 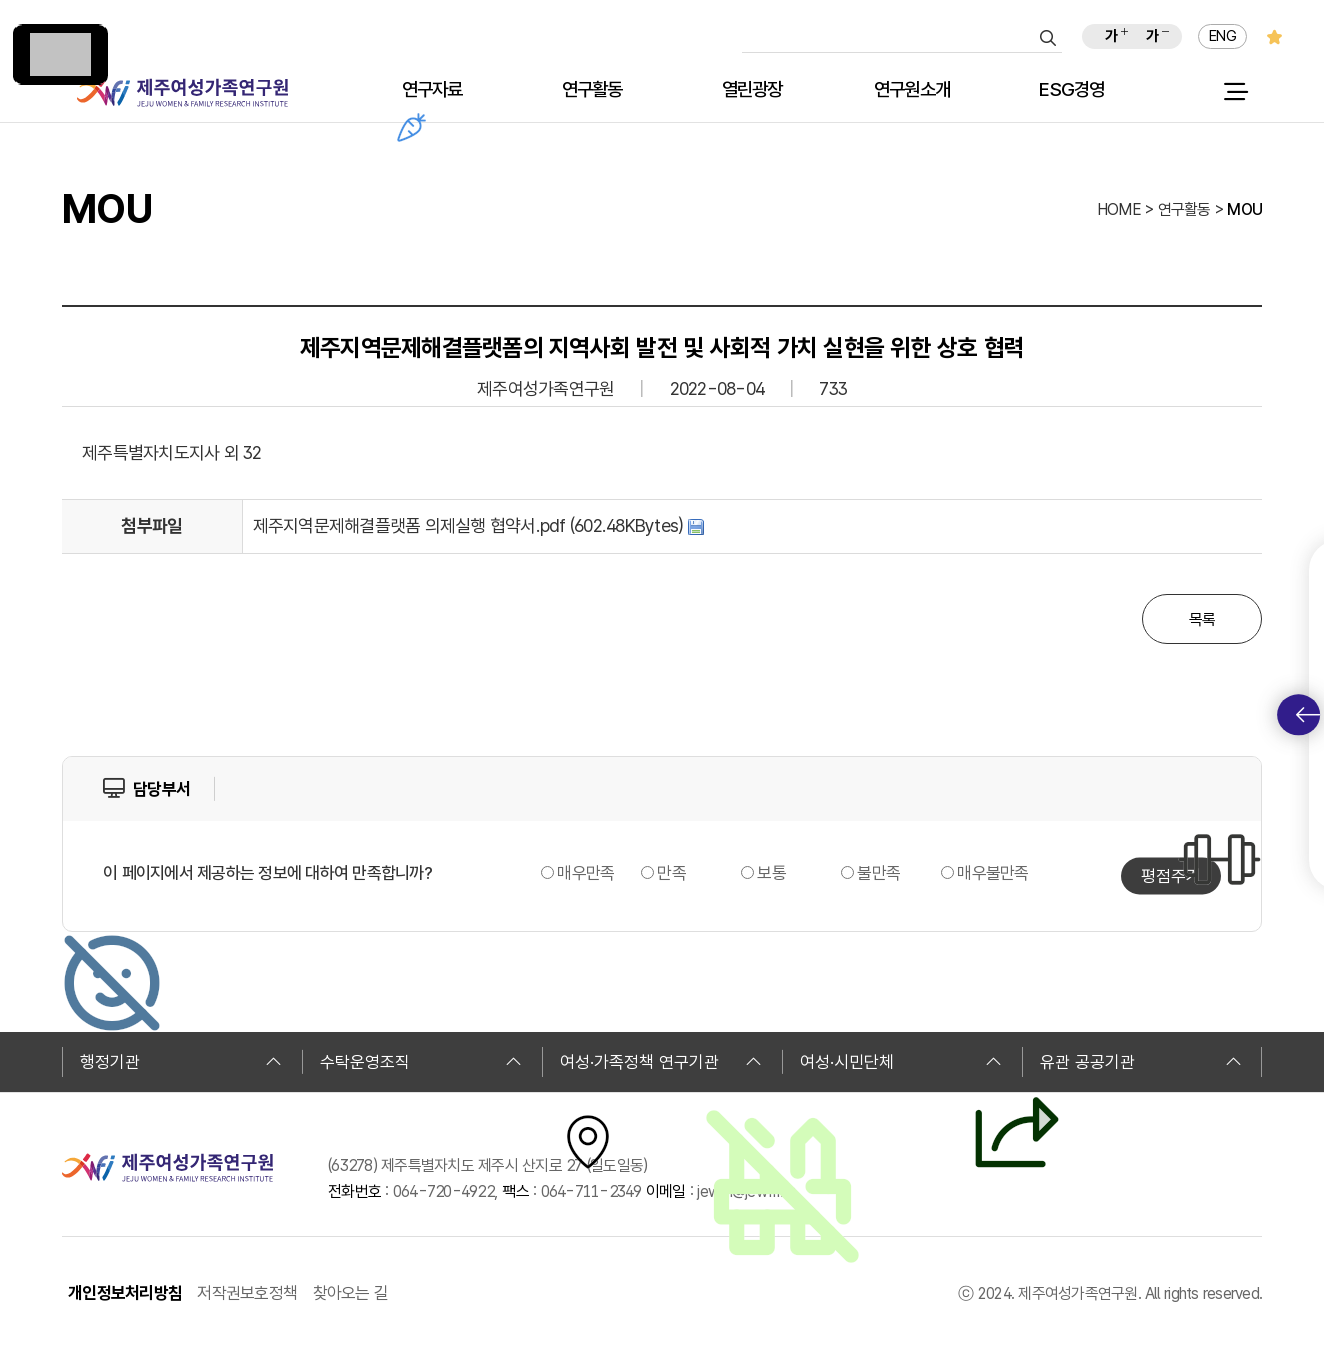 What do you see at coordinates (60, 54) in the screenshot?
I see `rotate device to landscape orientation` at bounding box center [60, 54].